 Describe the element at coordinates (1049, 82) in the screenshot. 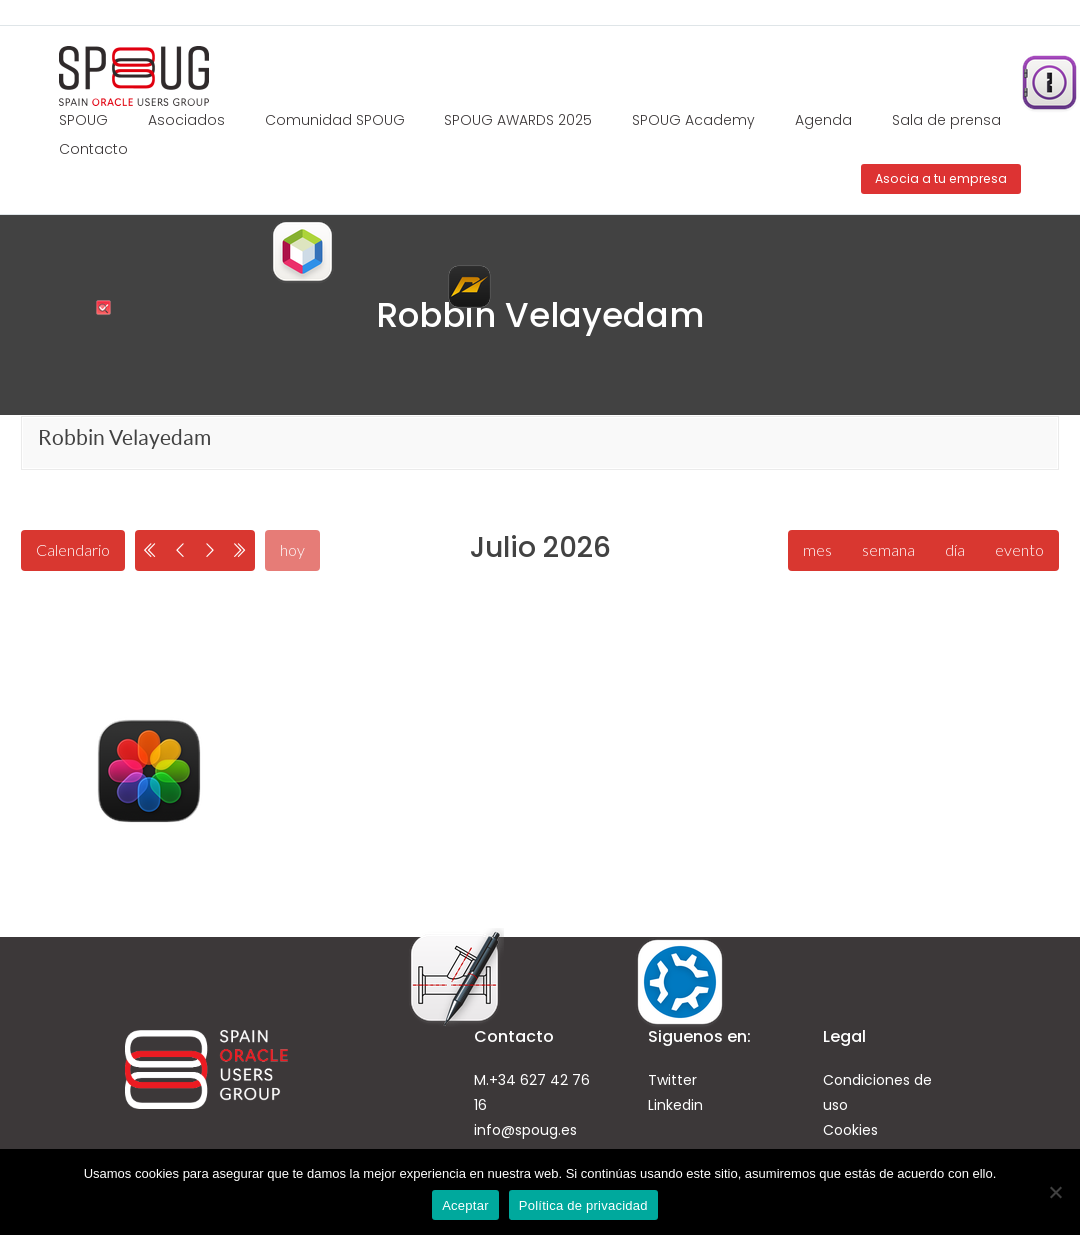

I see `open the Secrets password manager app` at that location.